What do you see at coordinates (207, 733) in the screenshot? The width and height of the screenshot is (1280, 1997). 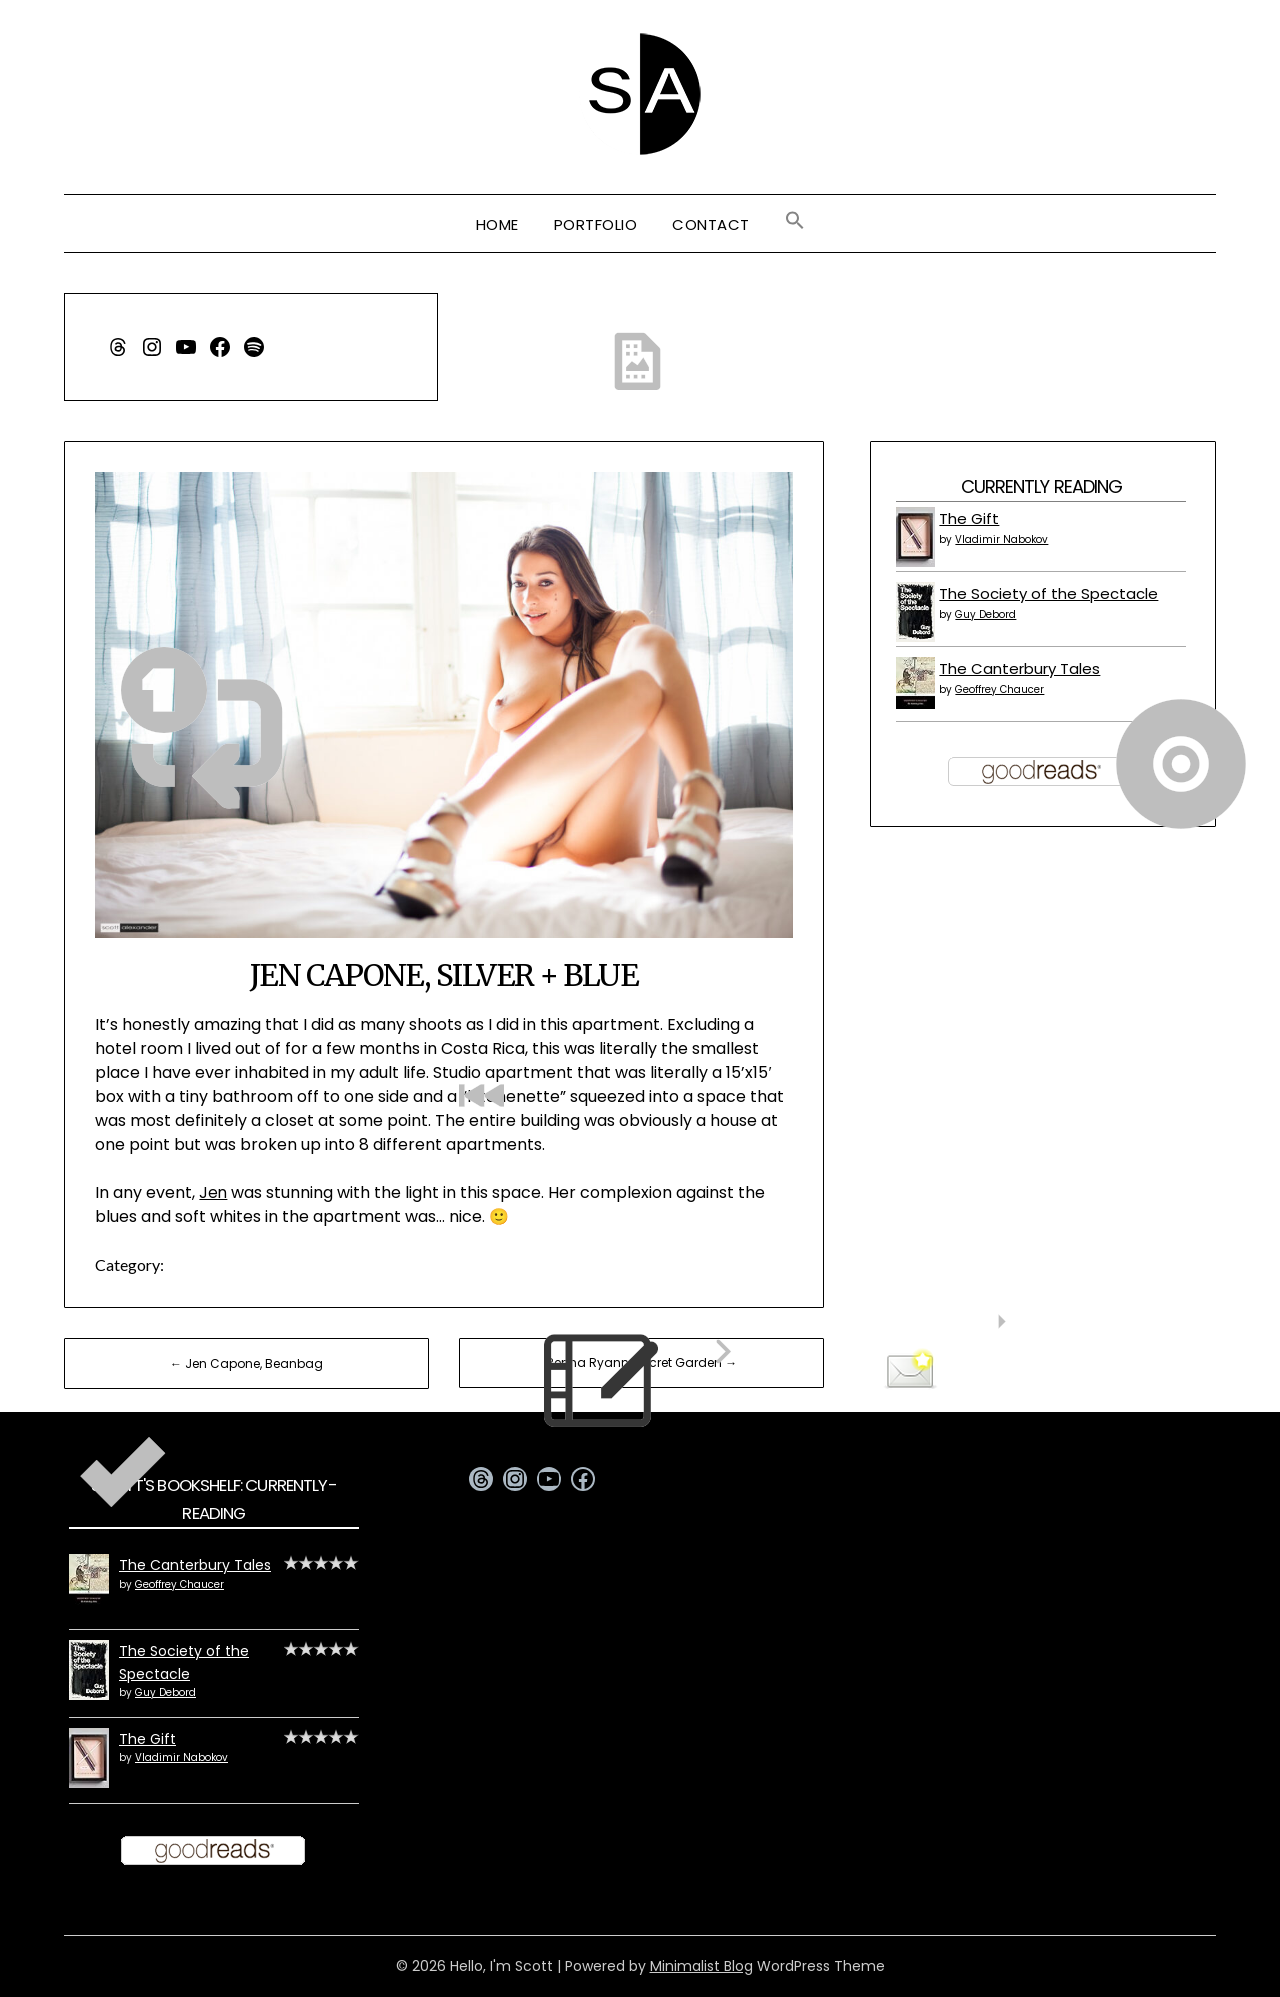 I see `repeat current song in playlist` at bounding box center [207, 733].